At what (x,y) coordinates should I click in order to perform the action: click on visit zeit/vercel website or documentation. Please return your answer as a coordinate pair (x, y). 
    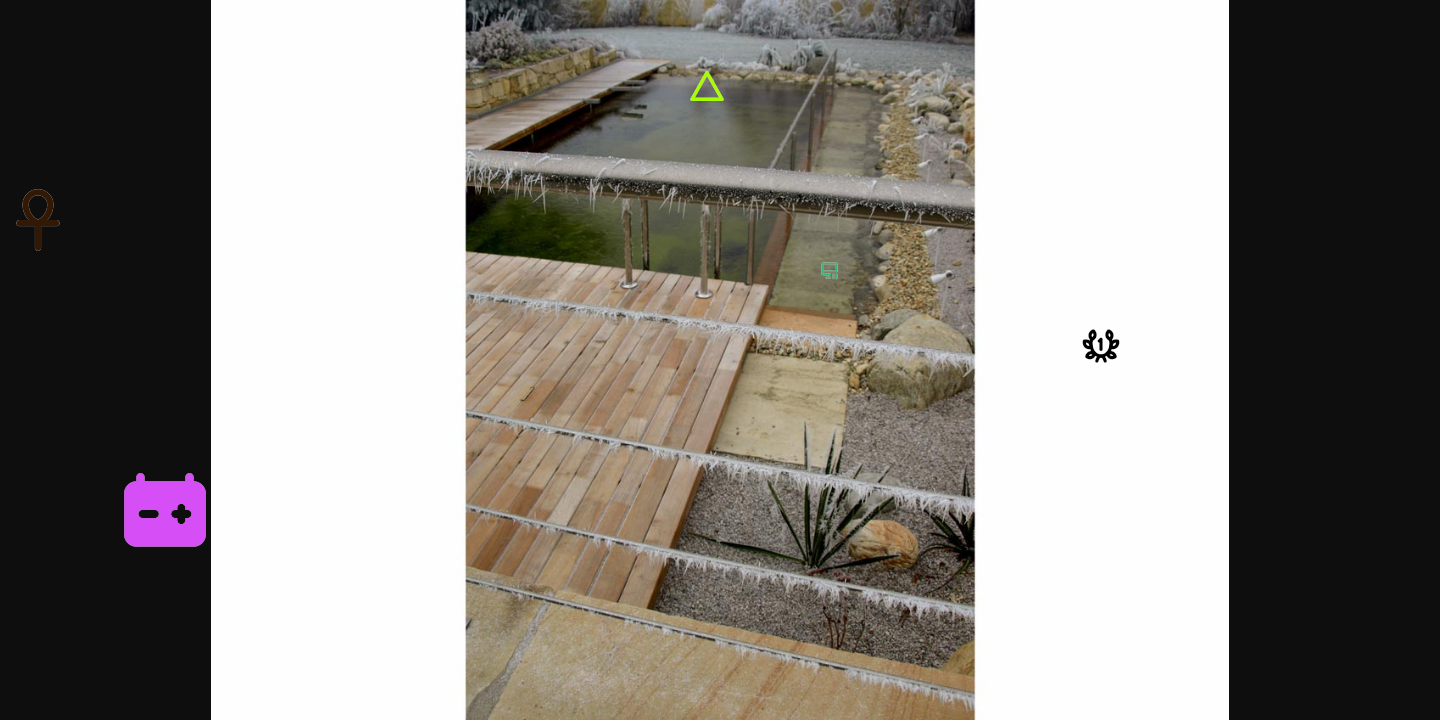
    Looking at the image, I should click on (707, 86).